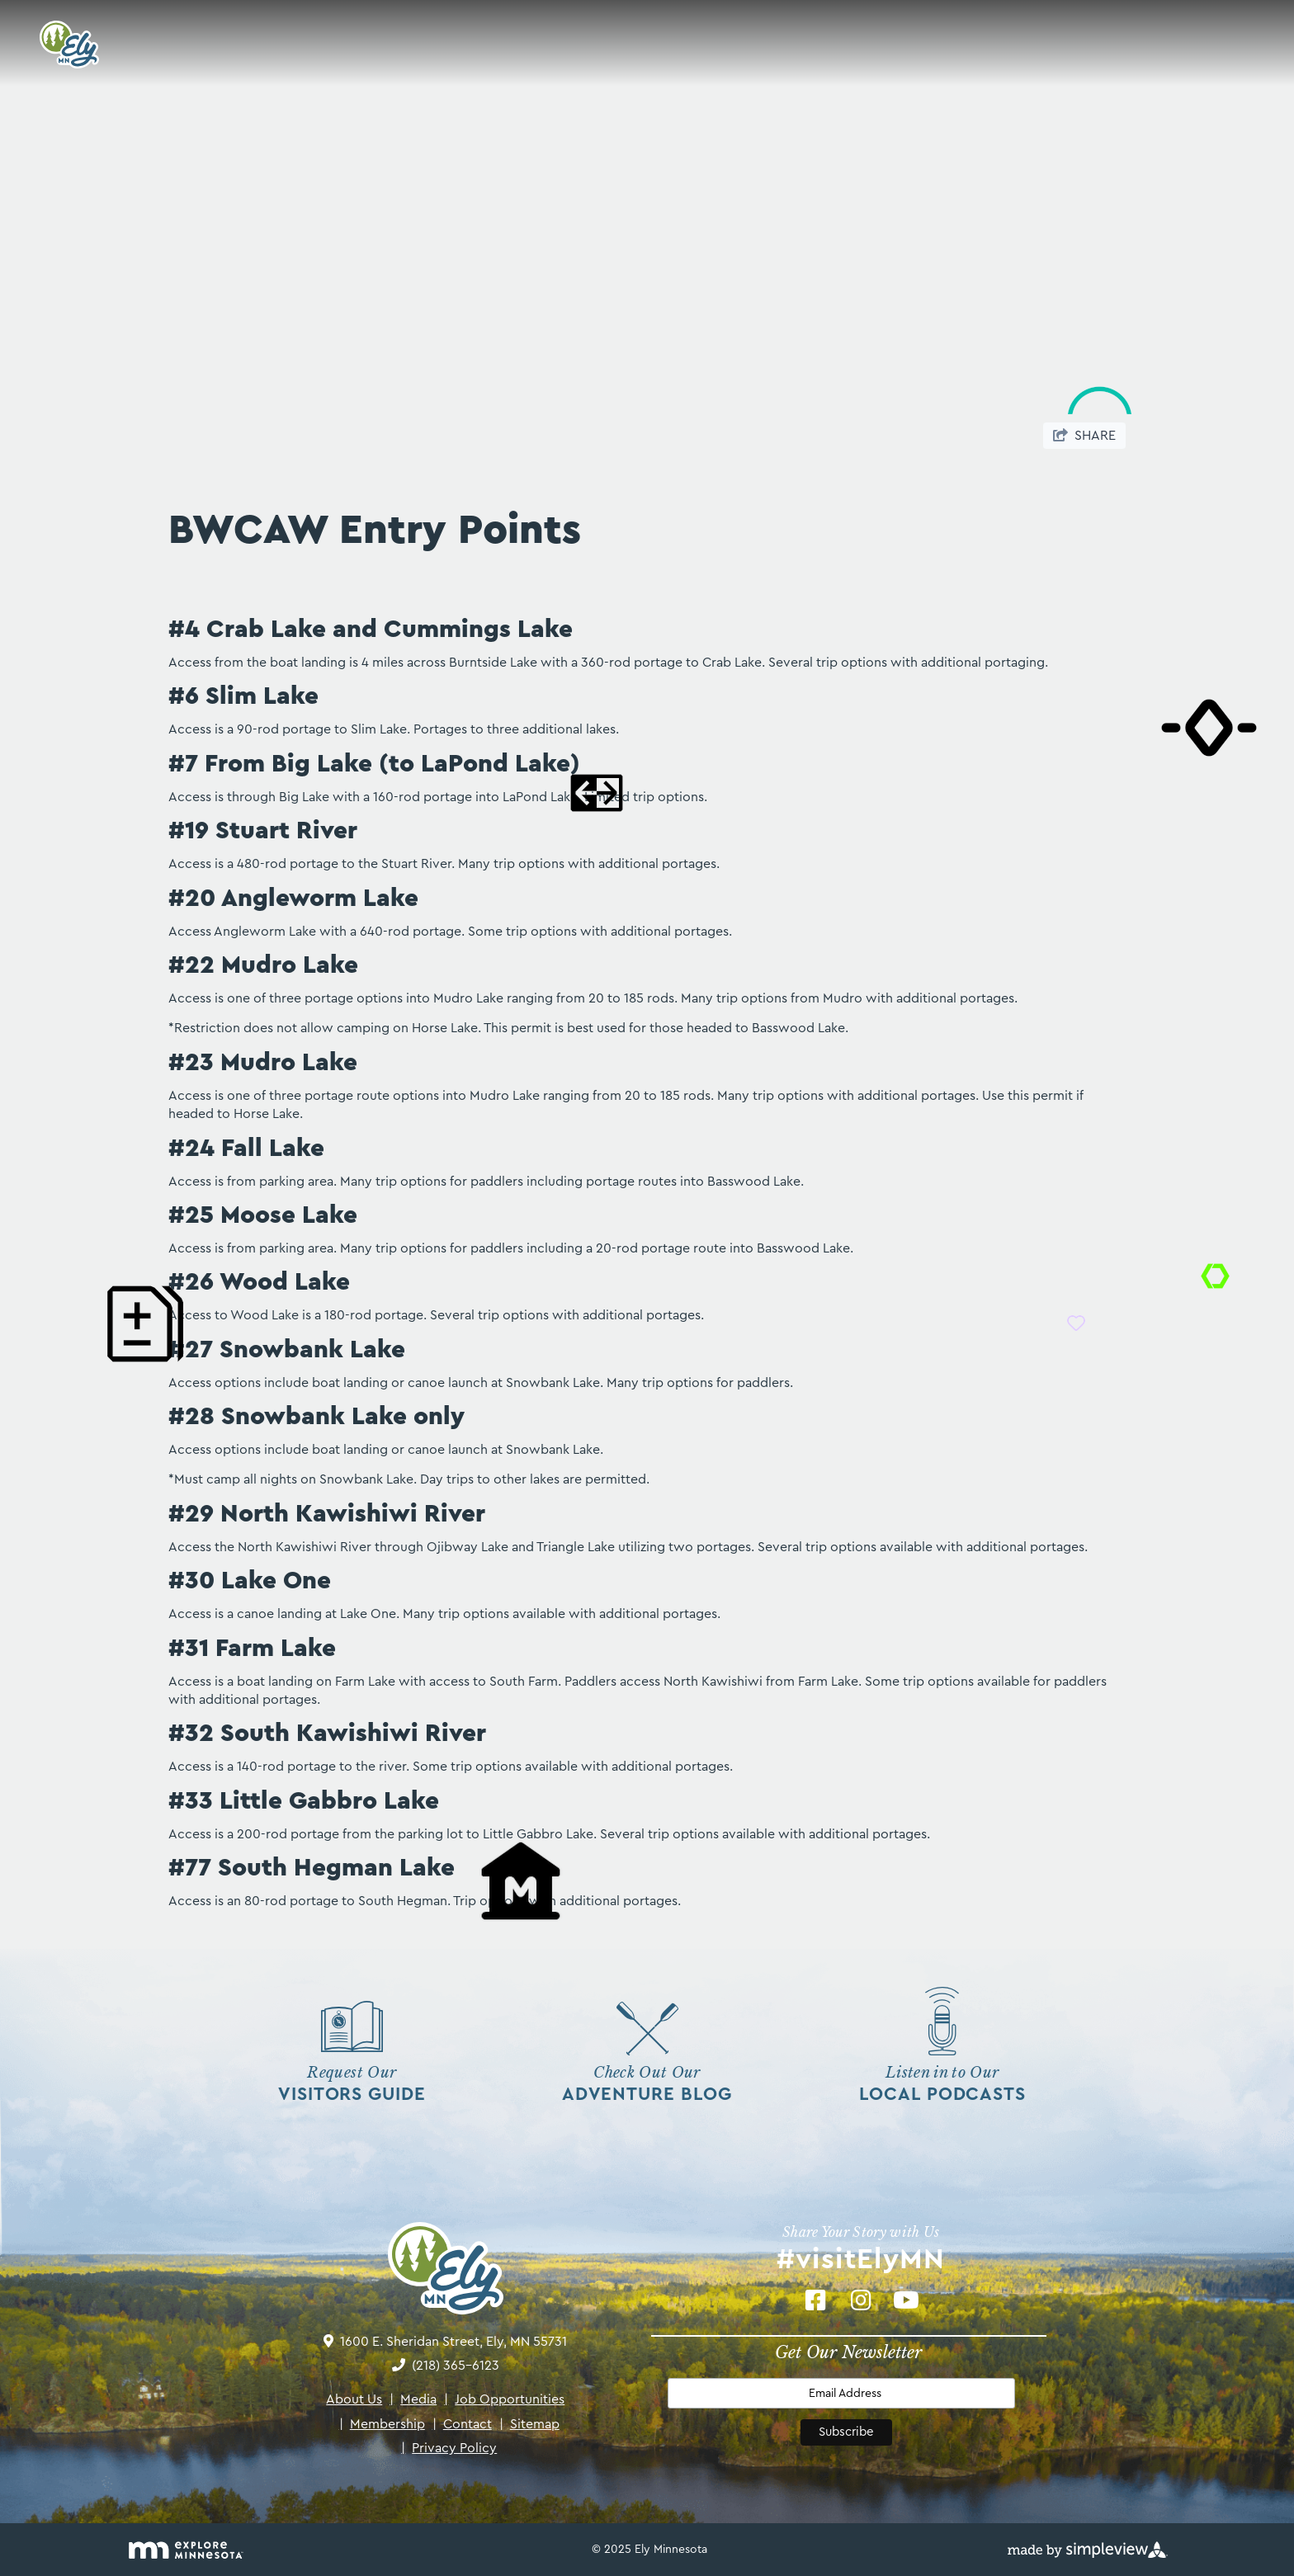  I want to click on compare multiple files or documents, so click(139, 1323).